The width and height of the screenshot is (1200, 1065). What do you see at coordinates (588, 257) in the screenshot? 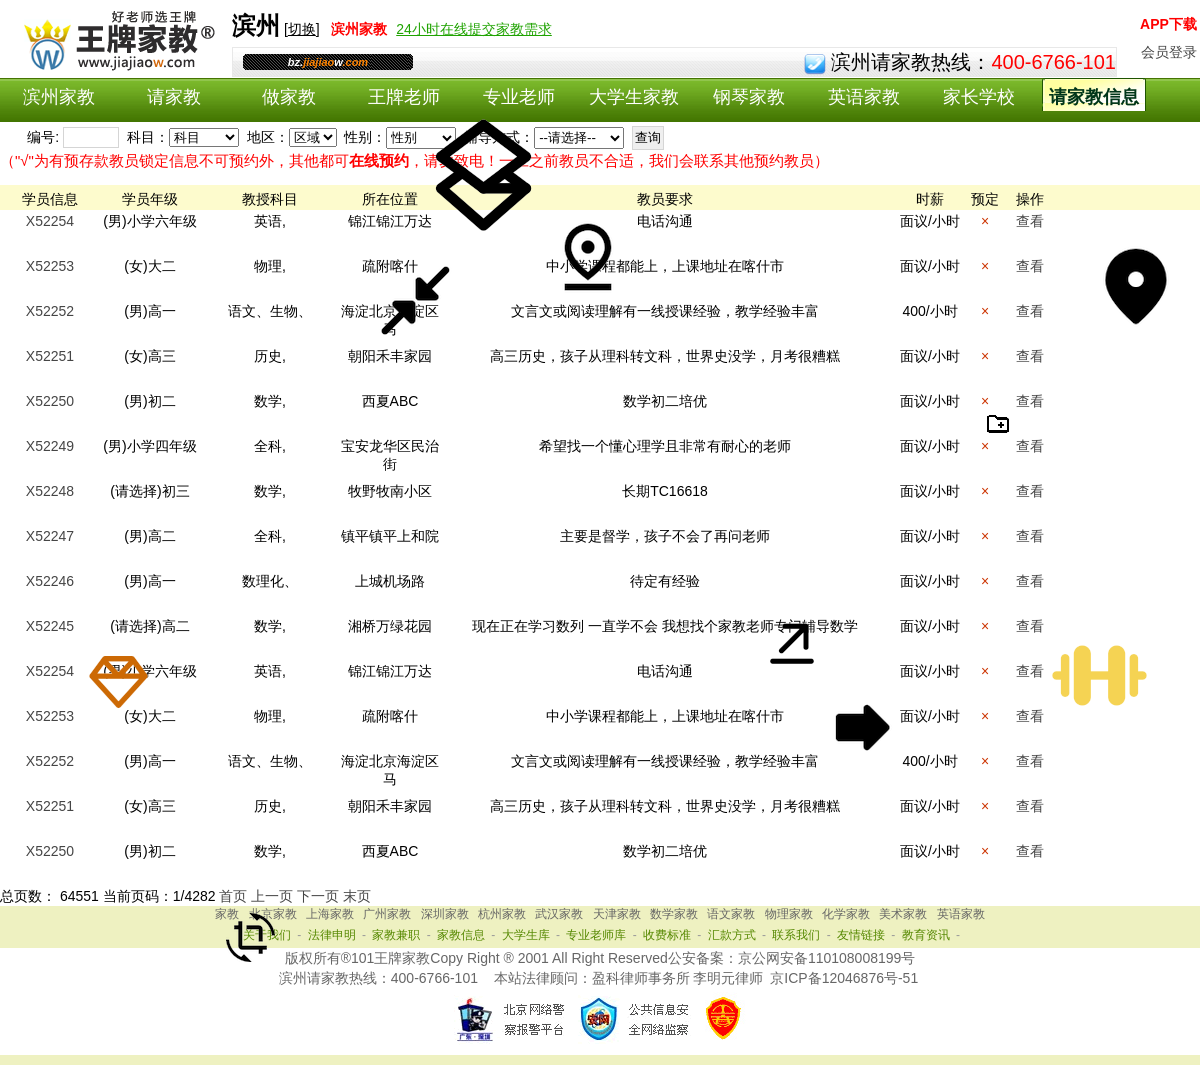
I see `drop a pin on the map` at bounding box center [588, 257].